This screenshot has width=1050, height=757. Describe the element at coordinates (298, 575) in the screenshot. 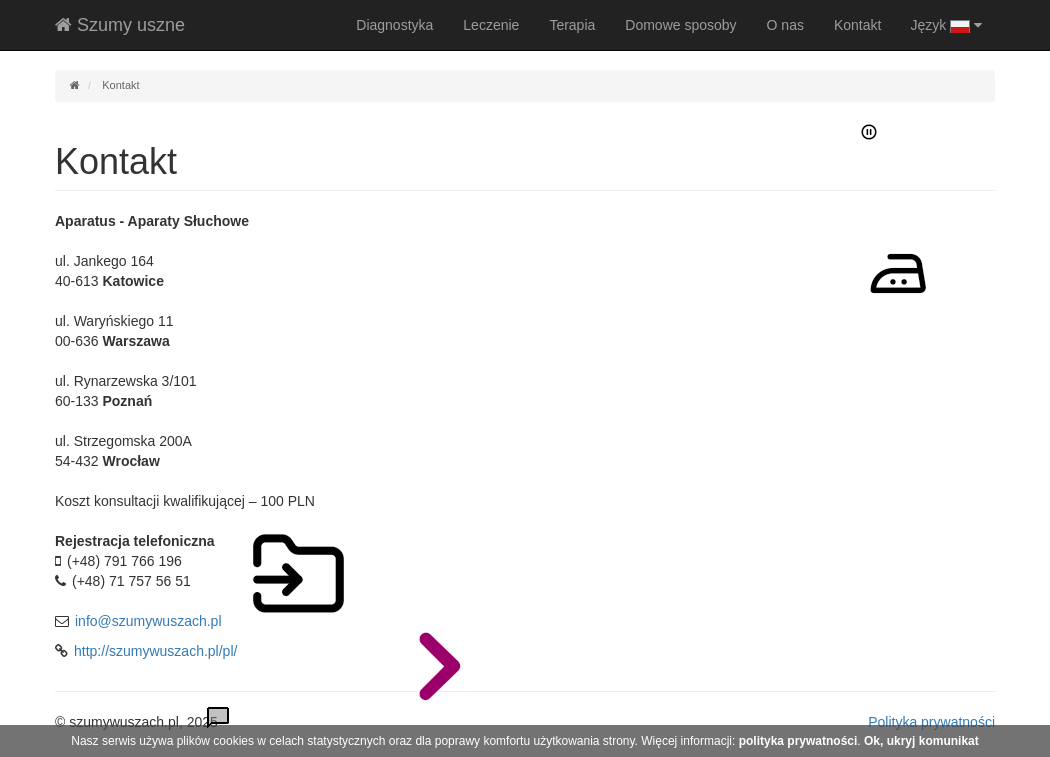

I see `import files into folder` at that location.